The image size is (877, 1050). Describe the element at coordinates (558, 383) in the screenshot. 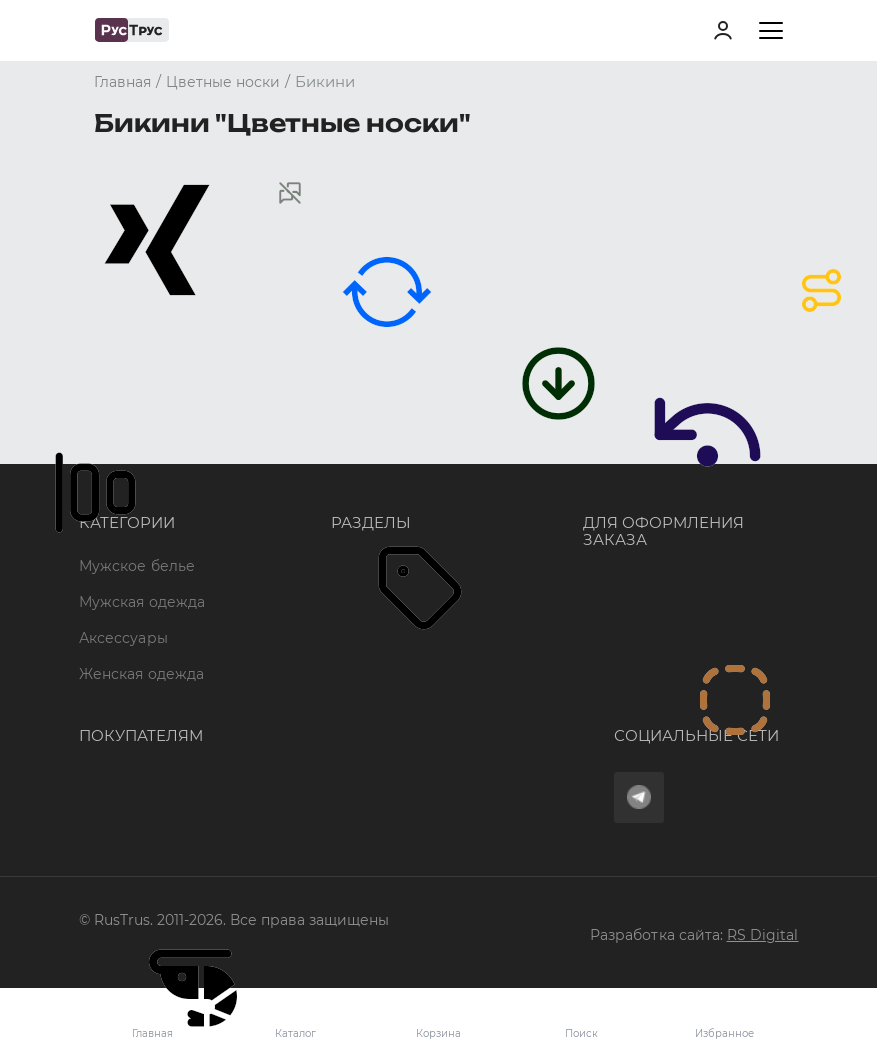

I see `download file or content` at that location.